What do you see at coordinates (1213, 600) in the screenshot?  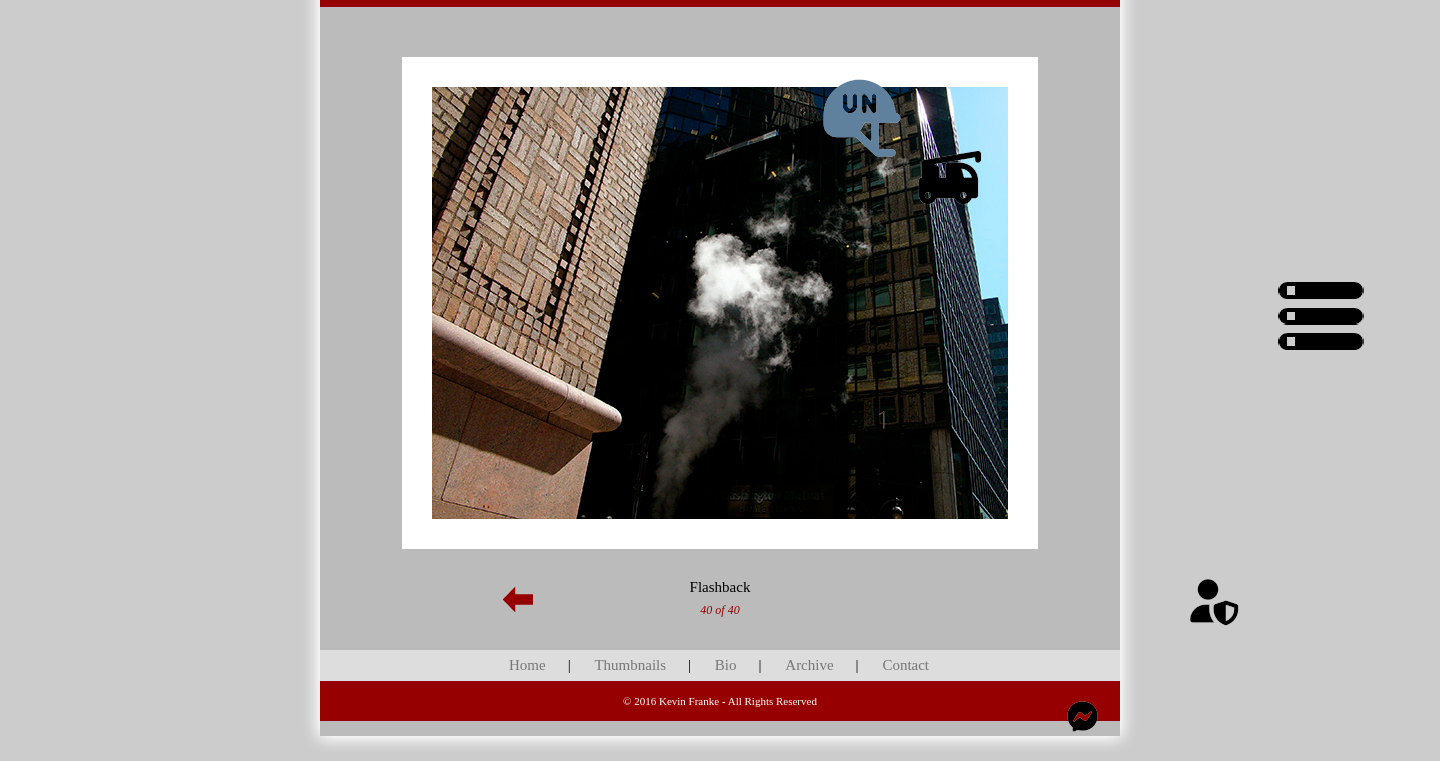 I see `access user privacy and security settings` at bounding box center [1213, 600].